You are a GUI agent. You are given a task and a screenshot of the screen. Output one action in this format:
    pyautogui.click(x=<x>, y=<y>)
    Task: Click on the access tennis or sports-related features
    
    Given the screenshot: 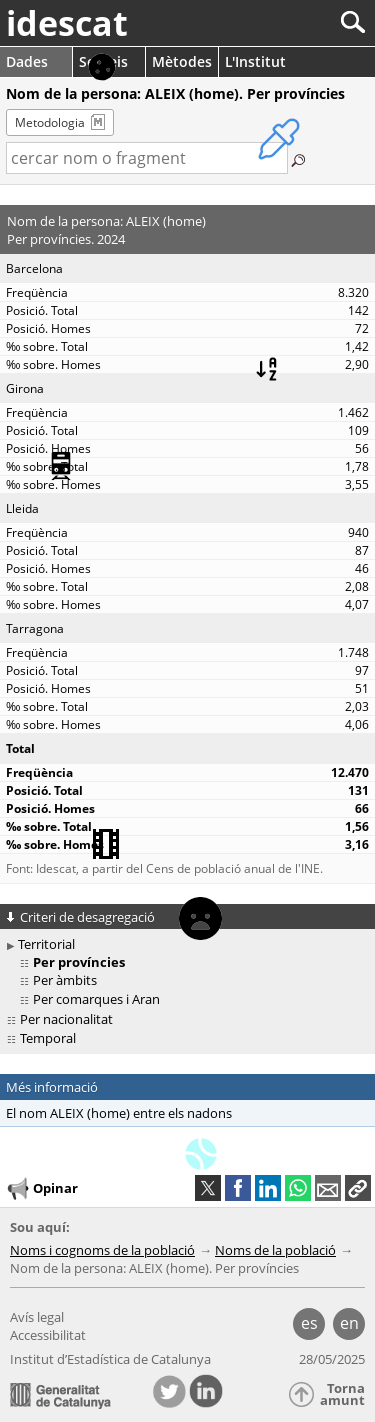 What is the action you would take?
    pyautogui.click(x=201, y=1154)
    